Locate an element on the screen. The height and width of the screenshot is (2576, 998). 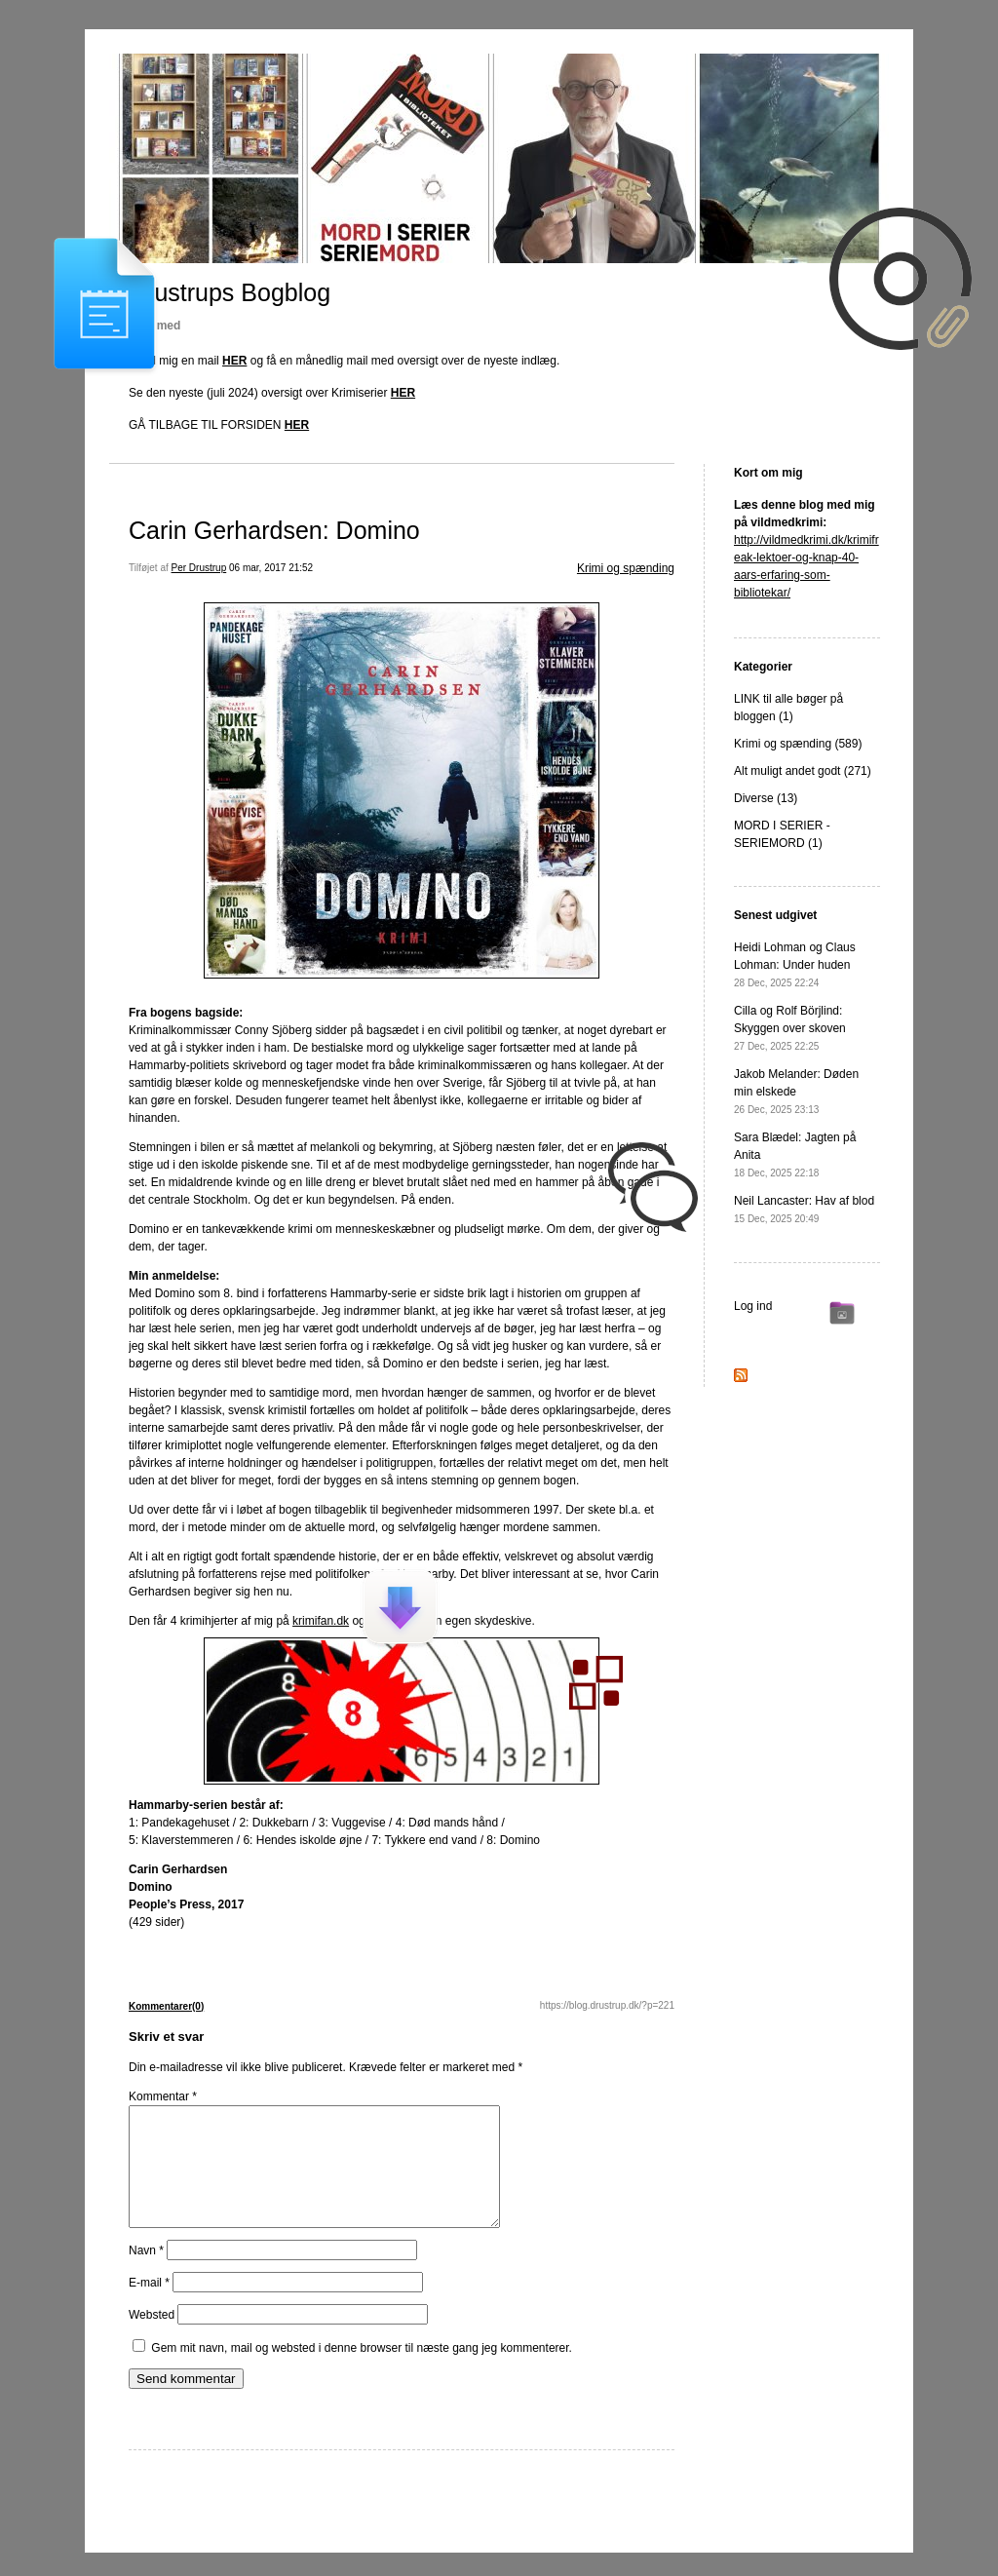
open messaging or chat application is located at coordinates (653, 1187).